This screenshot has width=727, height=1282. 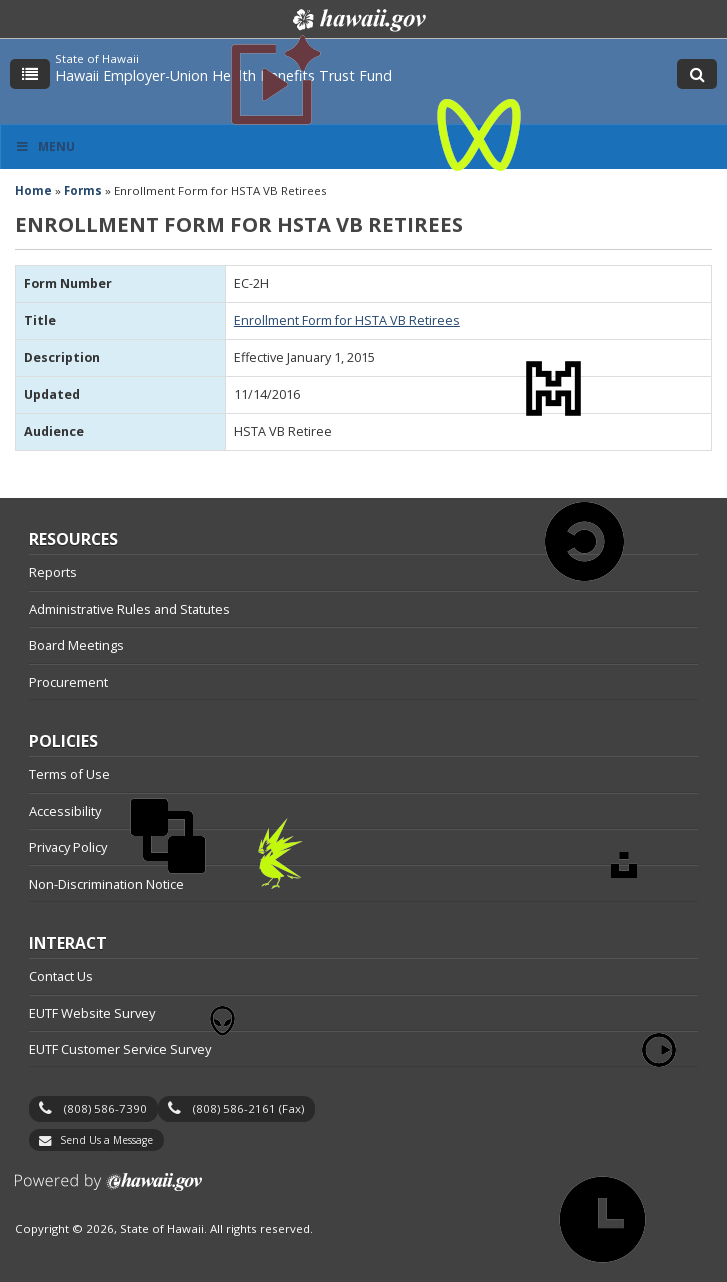 What do you see at coordinates (659, 1050) in the screenshot?
I see `steinberg brand logo` at bounding box center [659, 1050].